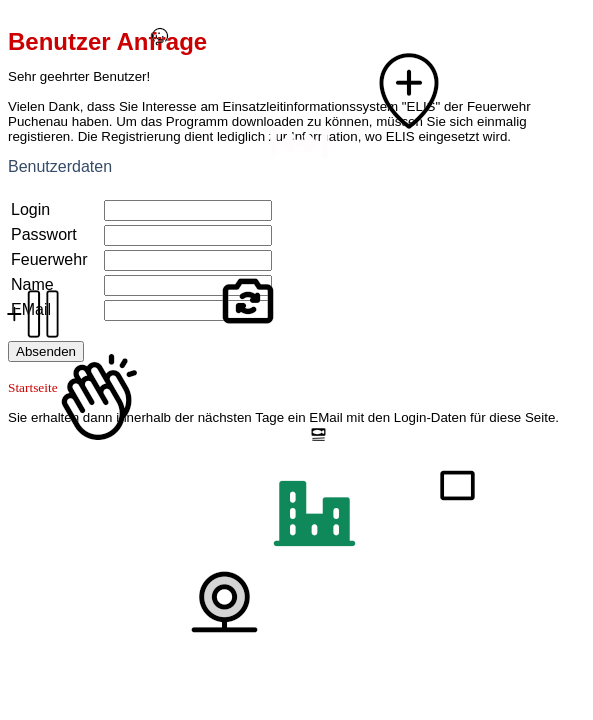 Image resolution: width=593 pixels, height=720 pixels. Describe the element at coordinates (224, 604) in the screenshot. I see `access webcam or camera settings` at that location.